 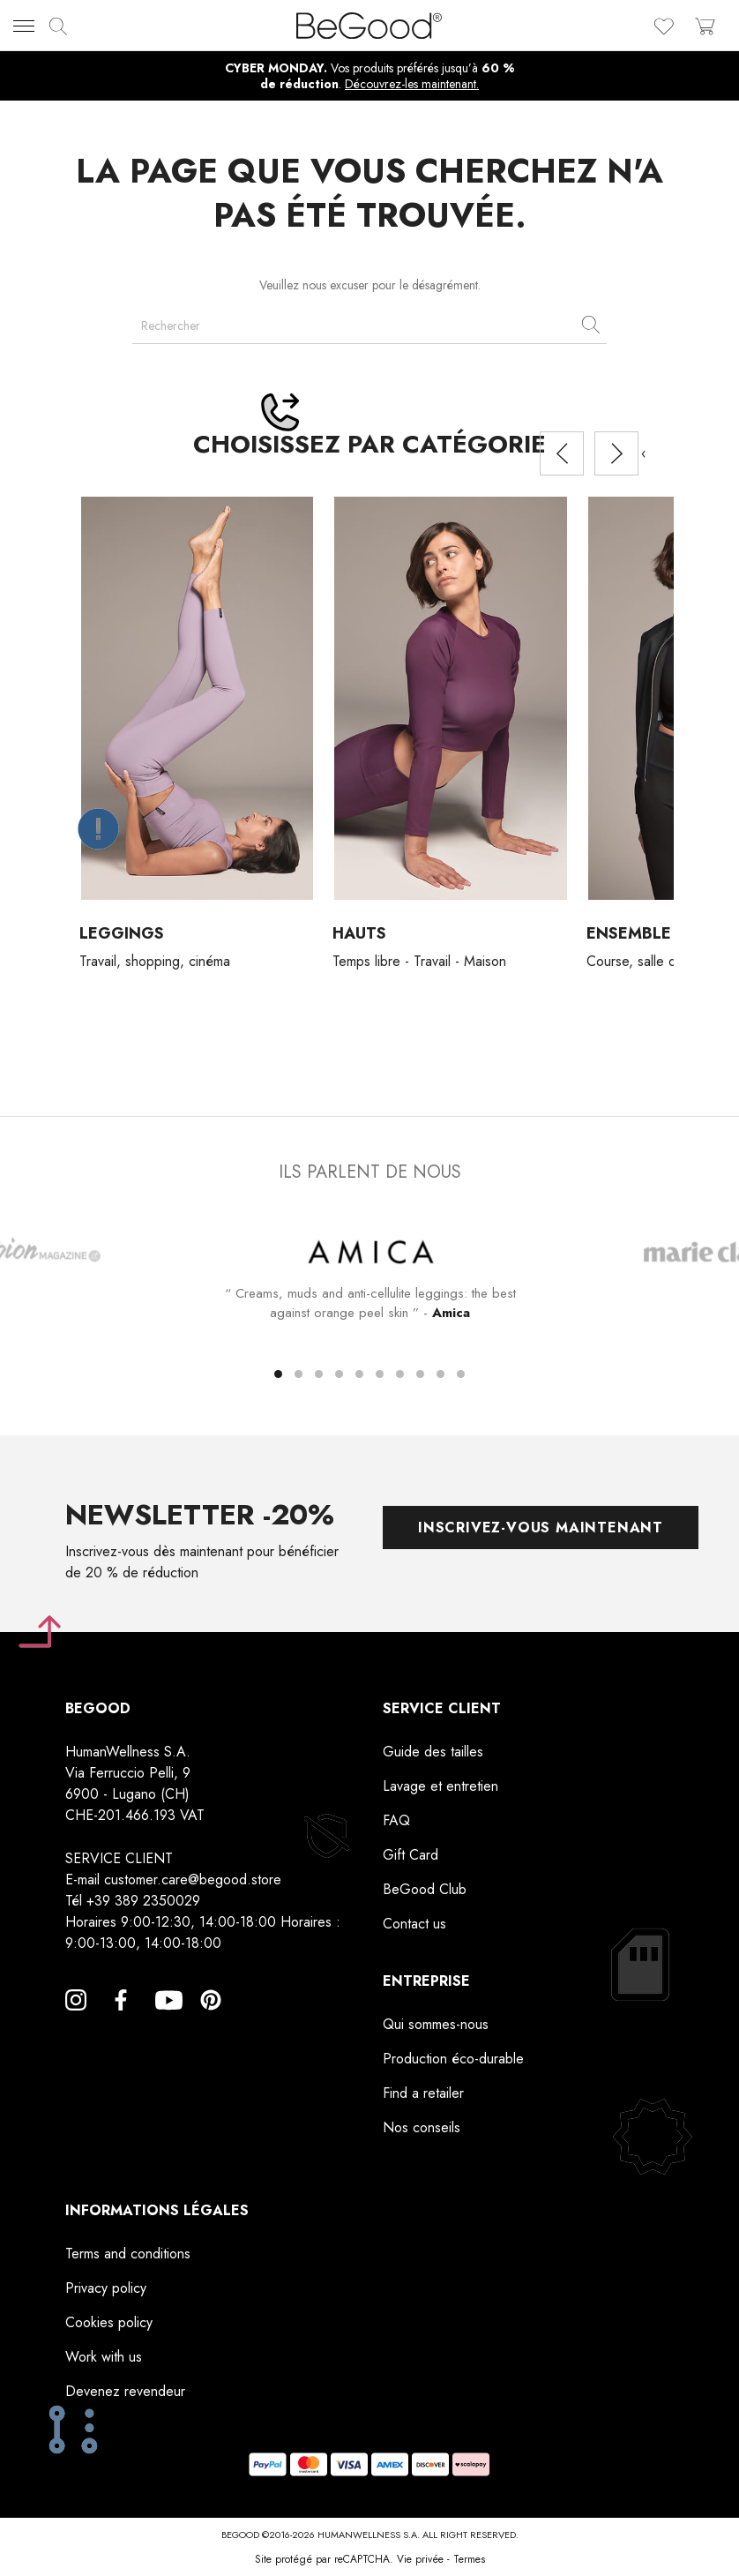 I want to click on indicates new or recently added content, so click(x=653, y=2137).